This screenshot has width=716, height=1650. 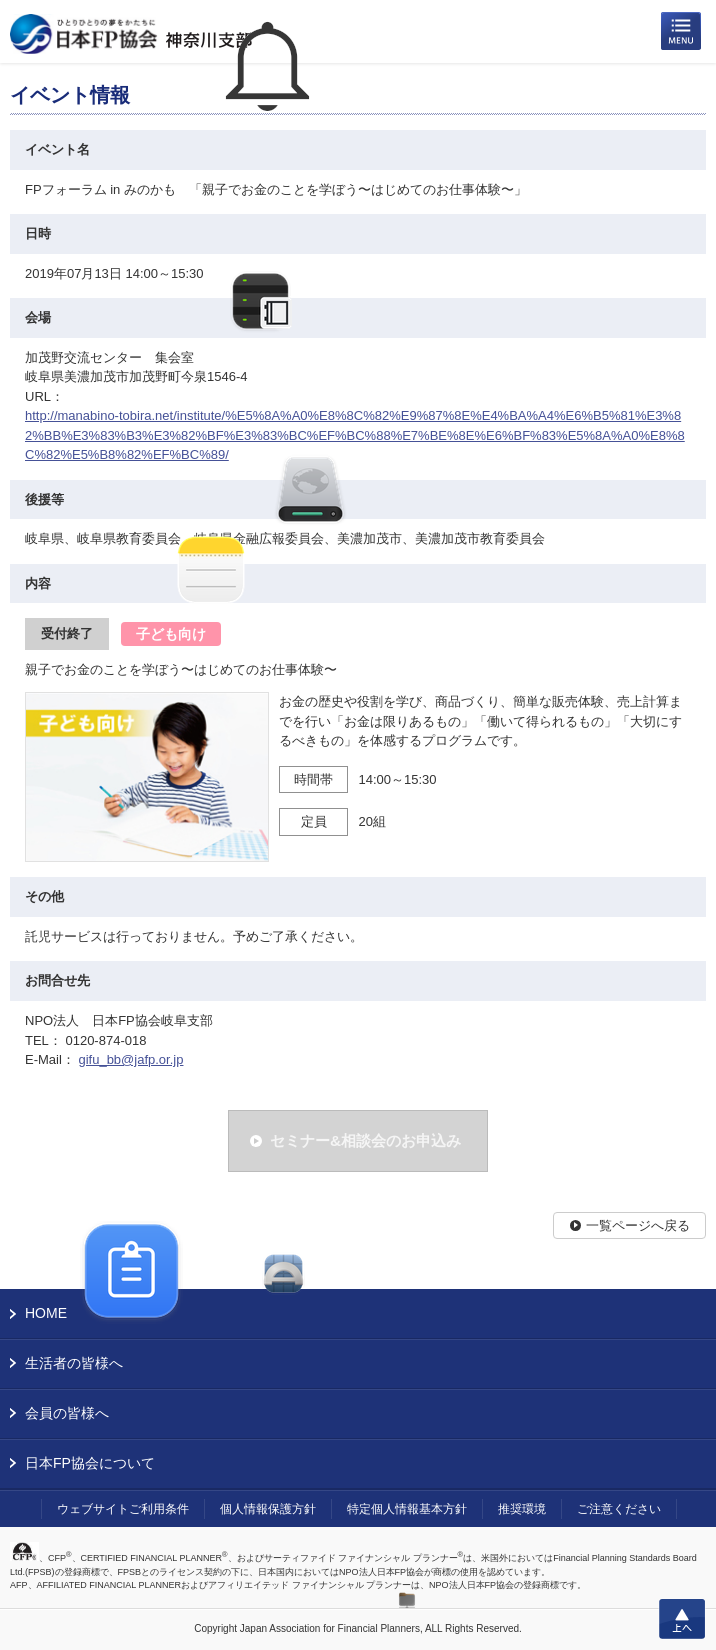 What do you see at coordinates (283, 1273) in the screenshot?
I see `open design or drafting application` at bounding box center [283, 1273].